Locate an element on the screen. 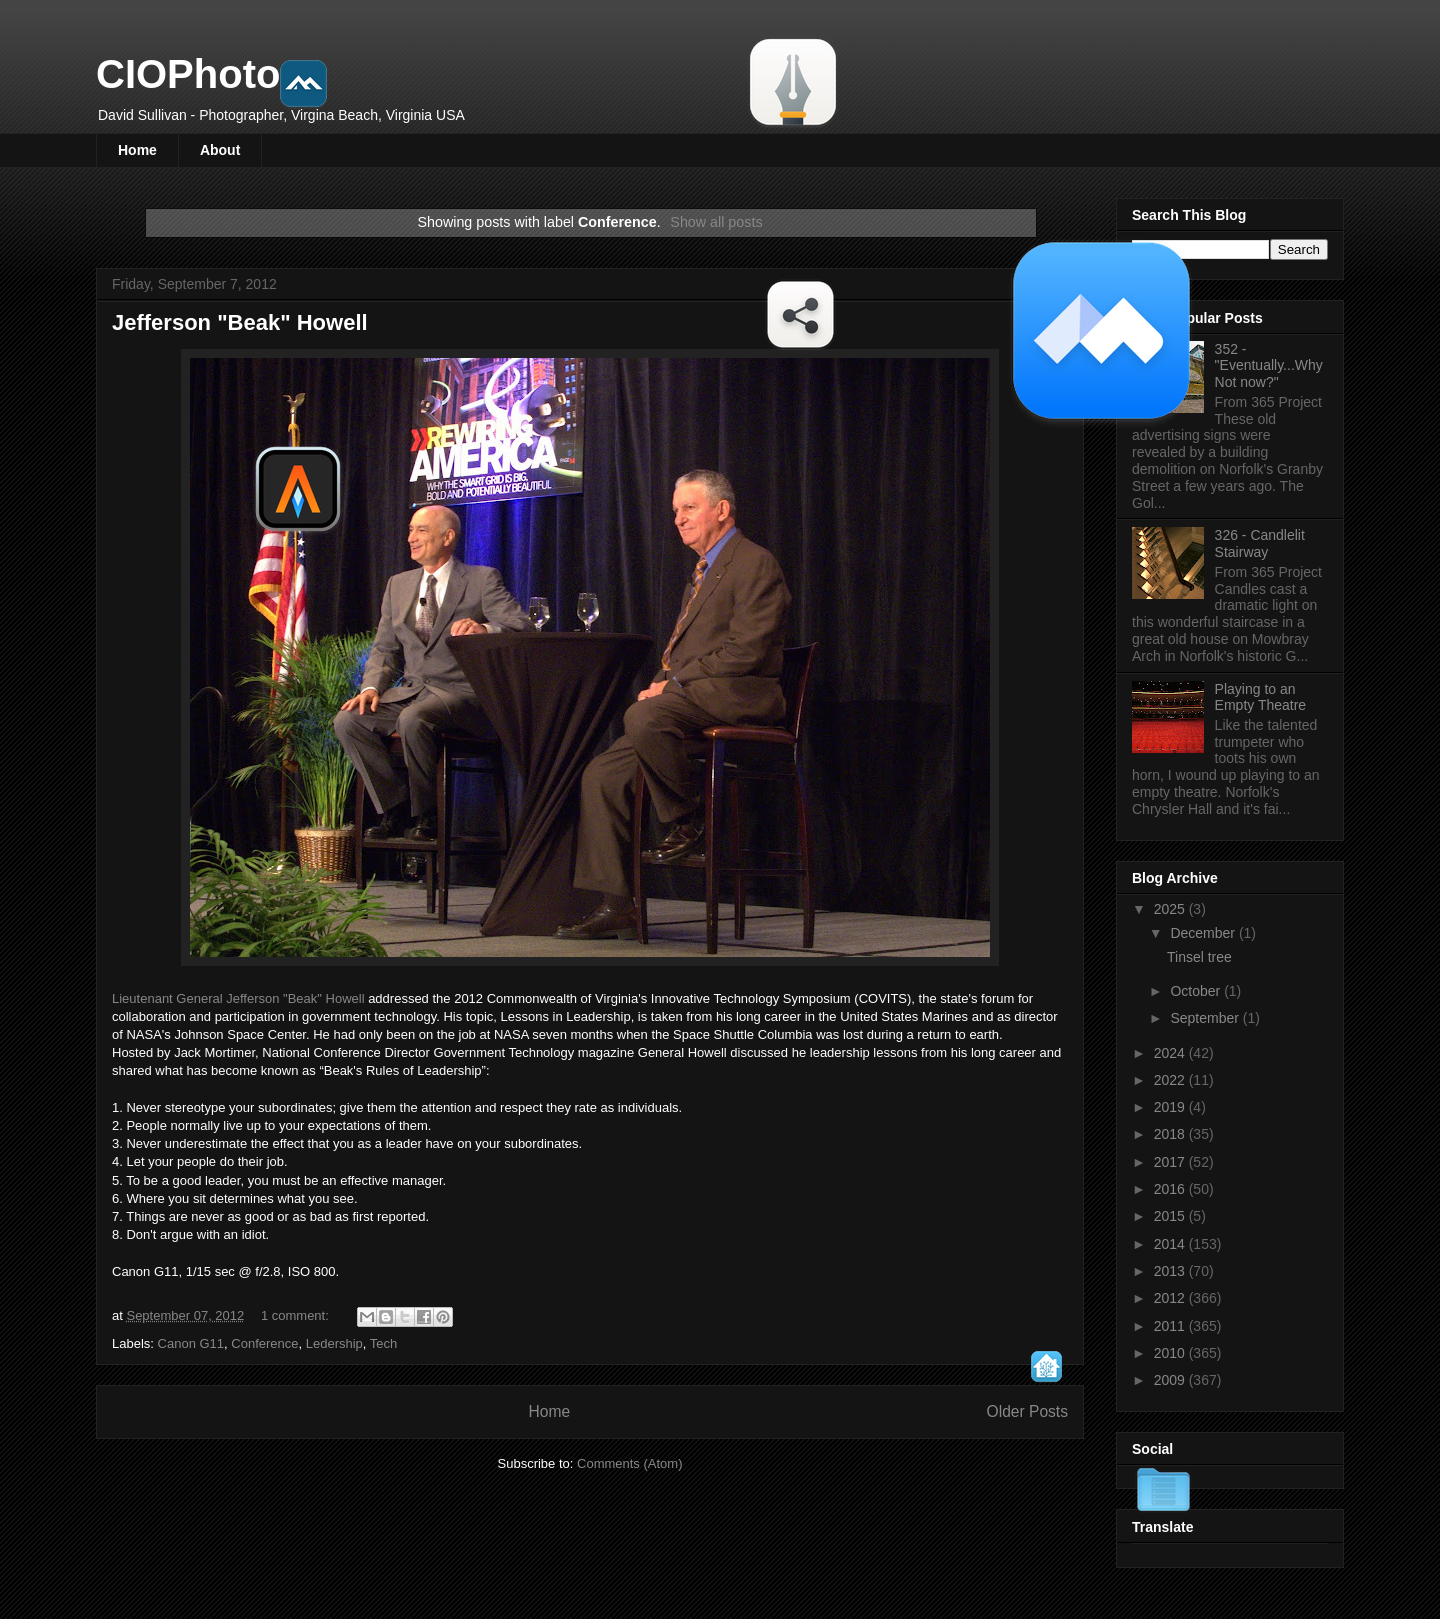  open meeting or video conferencing app is located at coordinates (1101, 330).